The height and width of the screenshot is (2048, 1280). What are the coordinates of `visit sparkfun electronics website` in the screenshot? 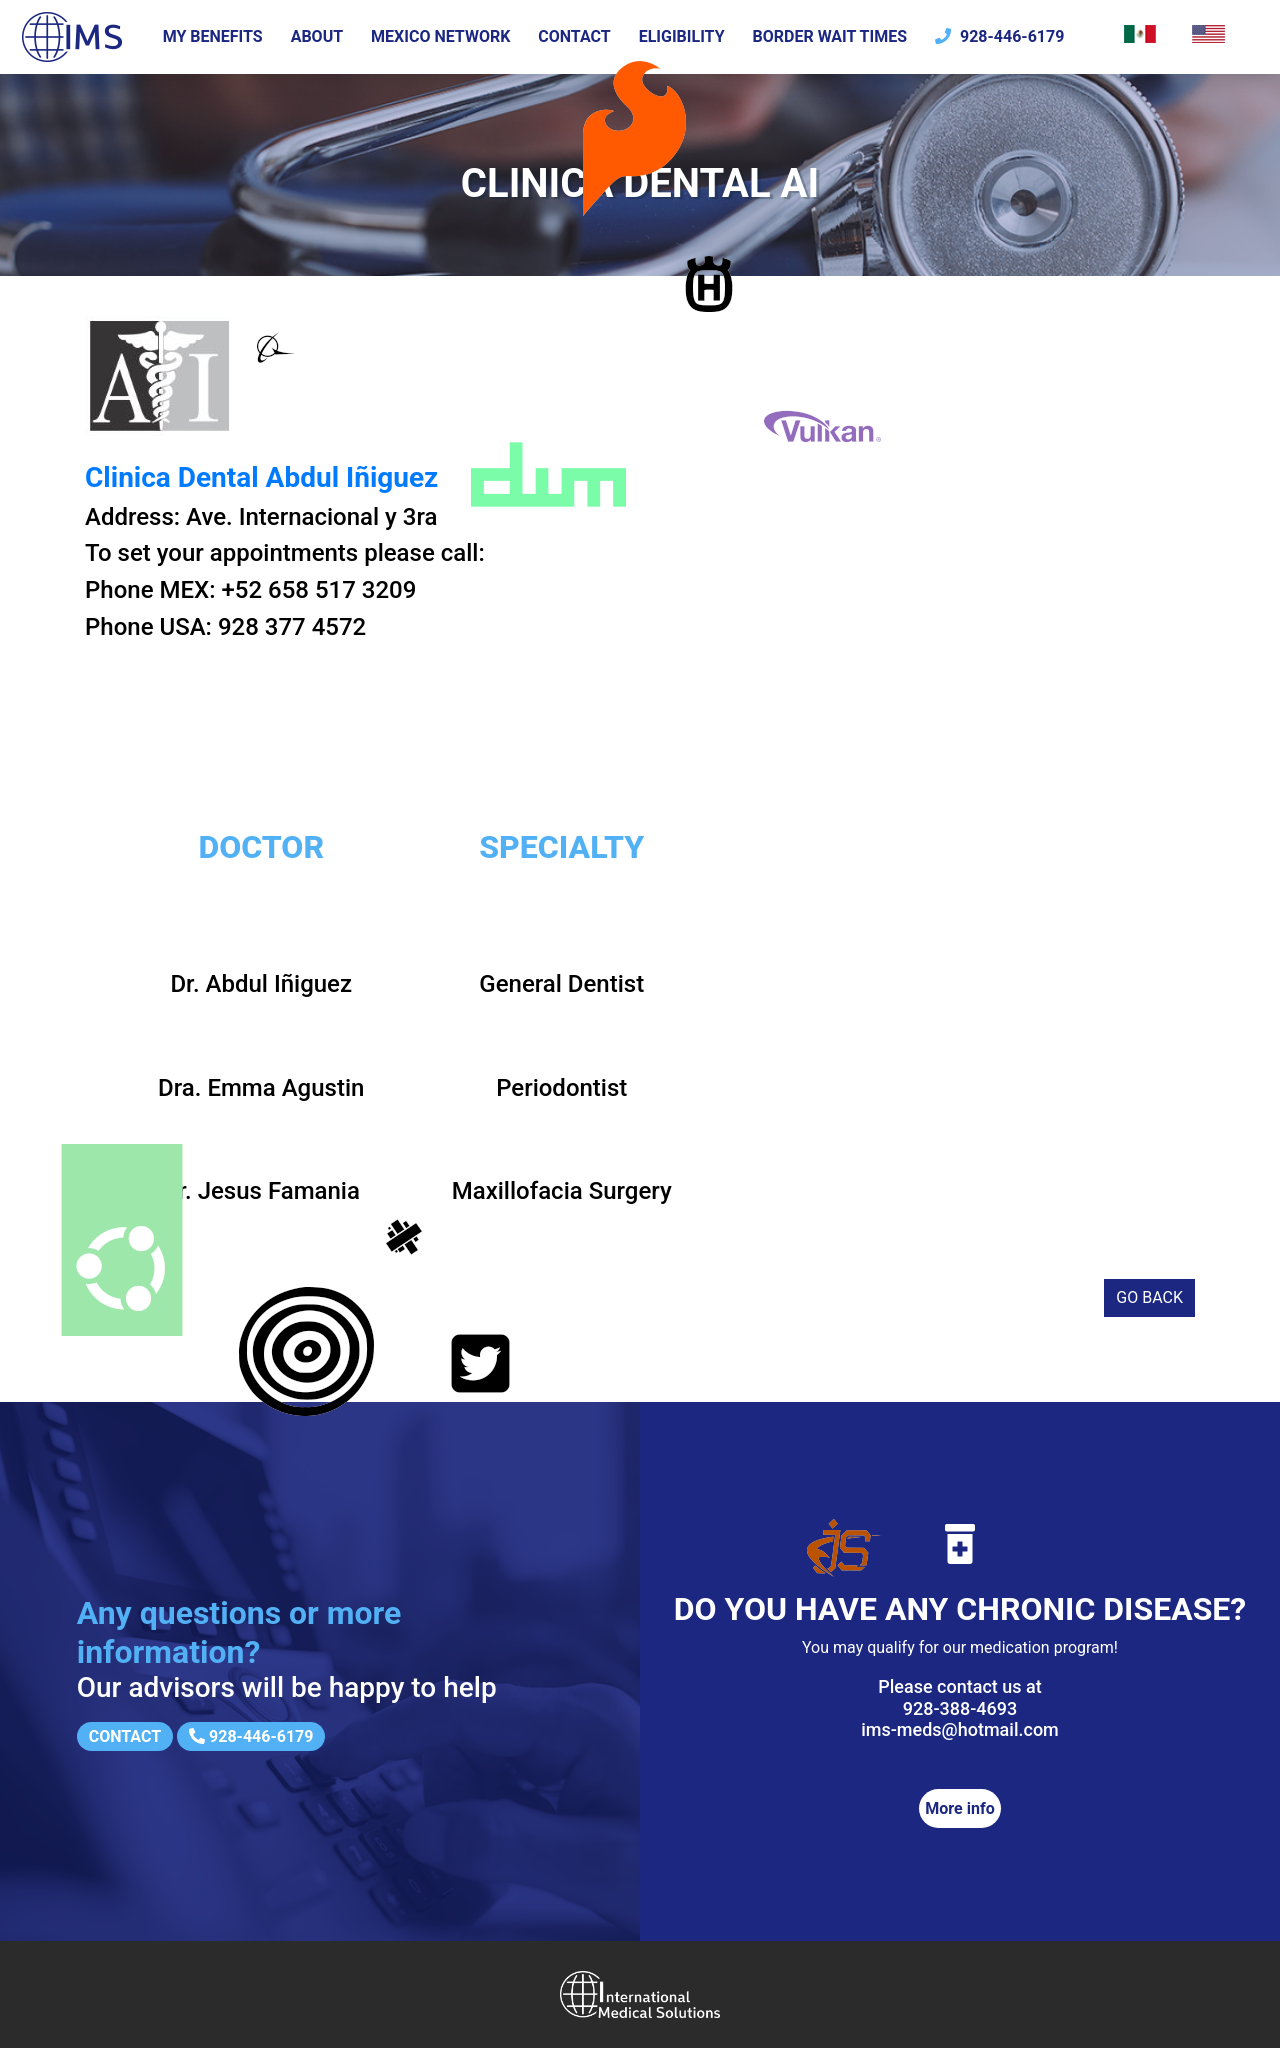 It's located at (634, 138).